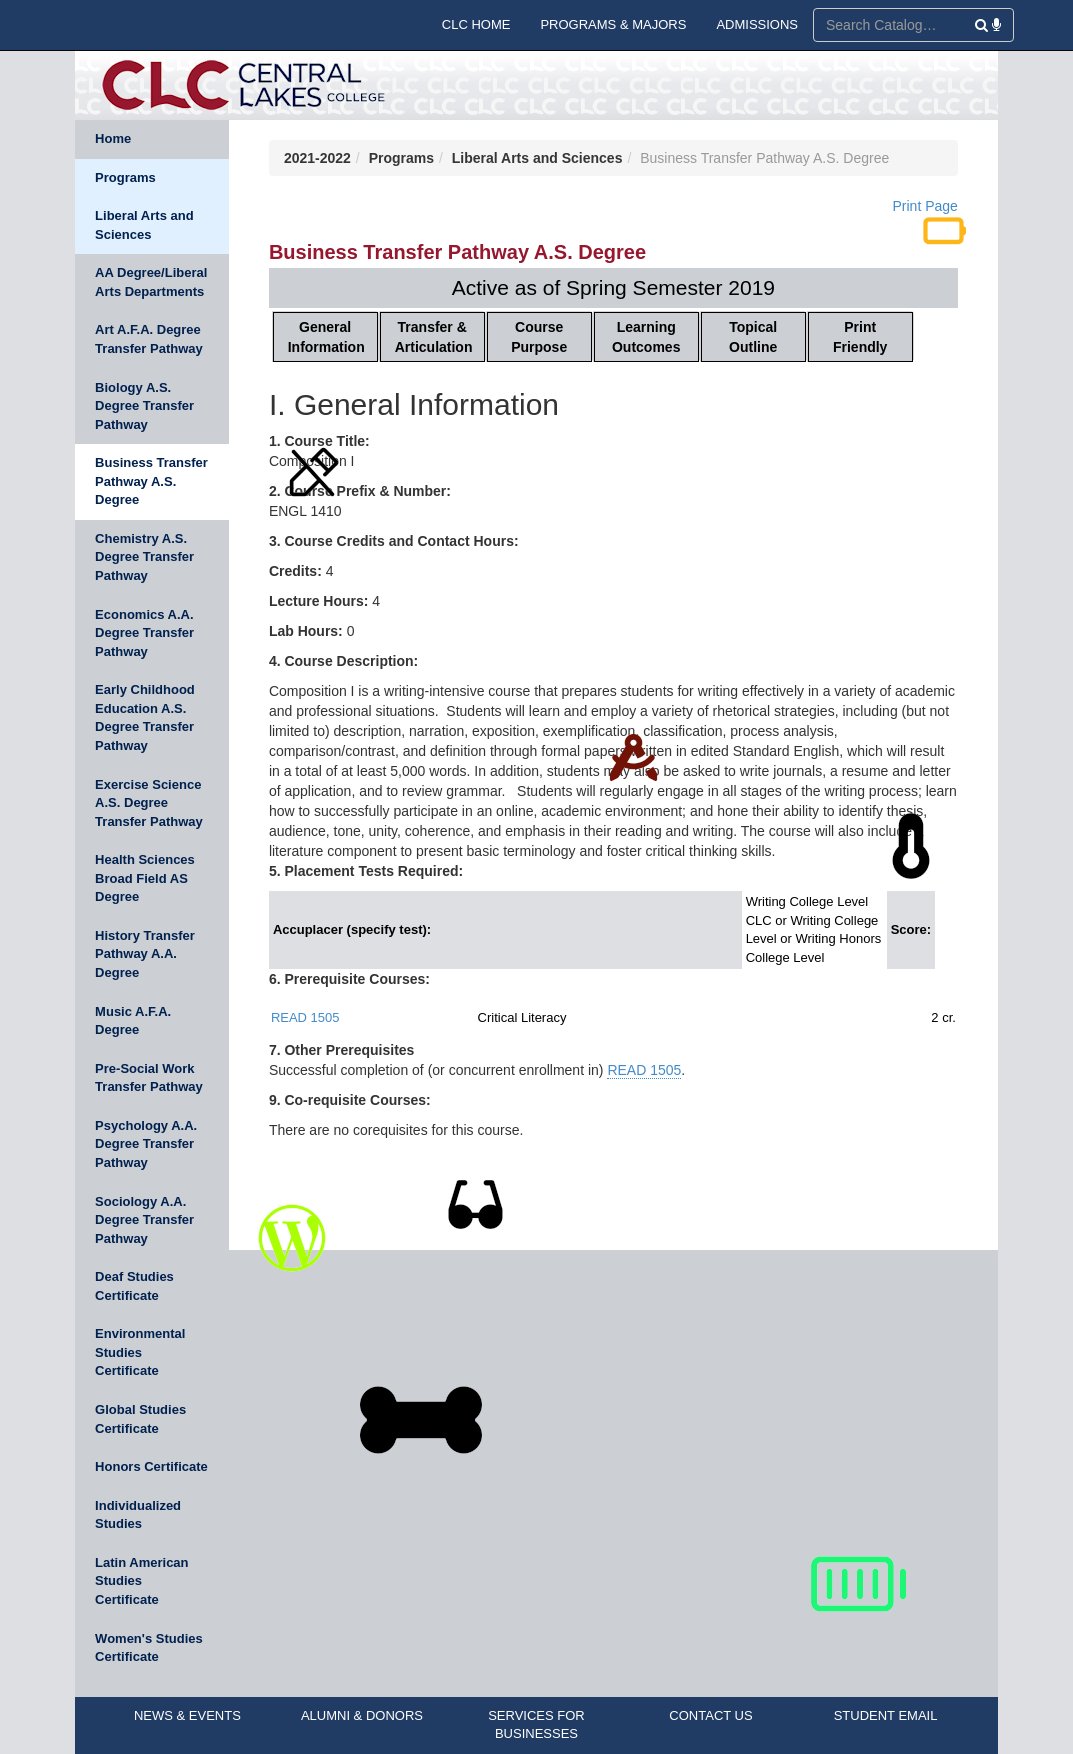 This screenshot has height=1754, width=1073. I want to click on editing is disabled or unavailable, so click(313, 473).